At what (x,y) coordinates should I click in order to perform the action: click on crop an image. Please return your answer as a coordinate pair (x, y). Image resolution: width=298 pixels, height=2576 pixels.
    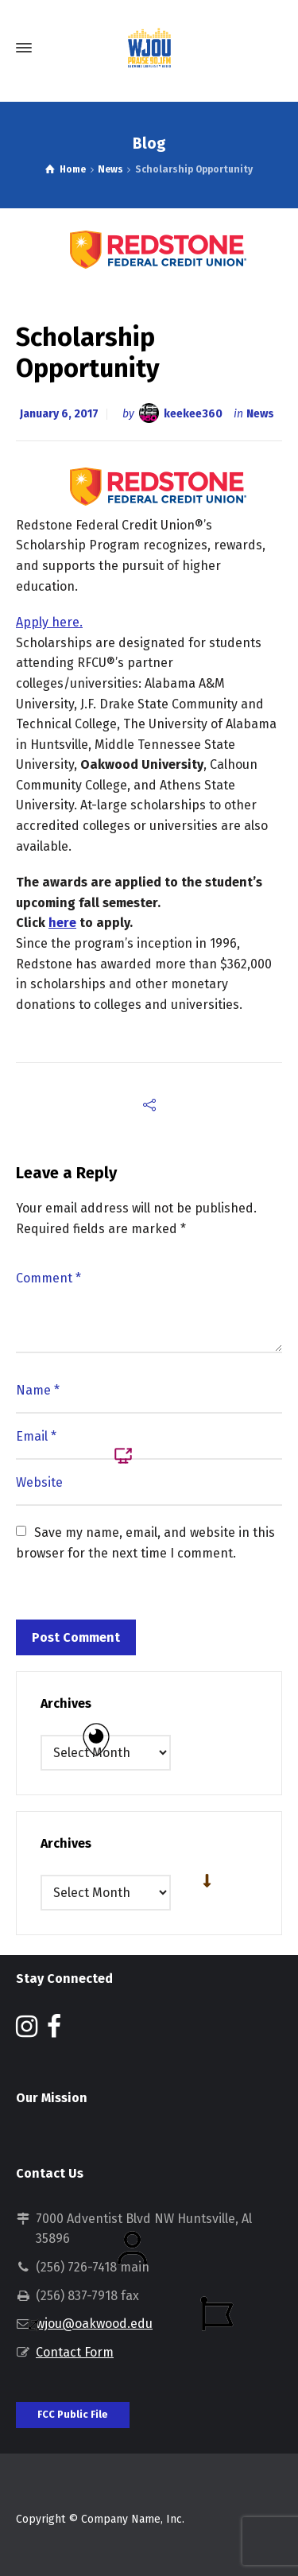
    Looking at the image, I should click on (33, 2325).